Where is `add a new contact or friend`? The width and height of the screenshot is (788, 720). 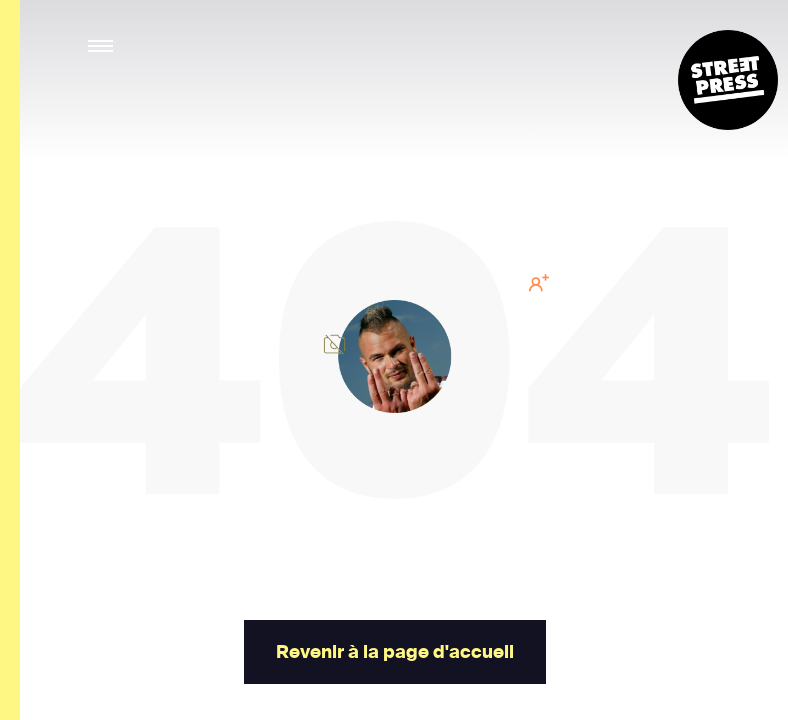
add a new contact or friend is located at coordinates (539, 284).